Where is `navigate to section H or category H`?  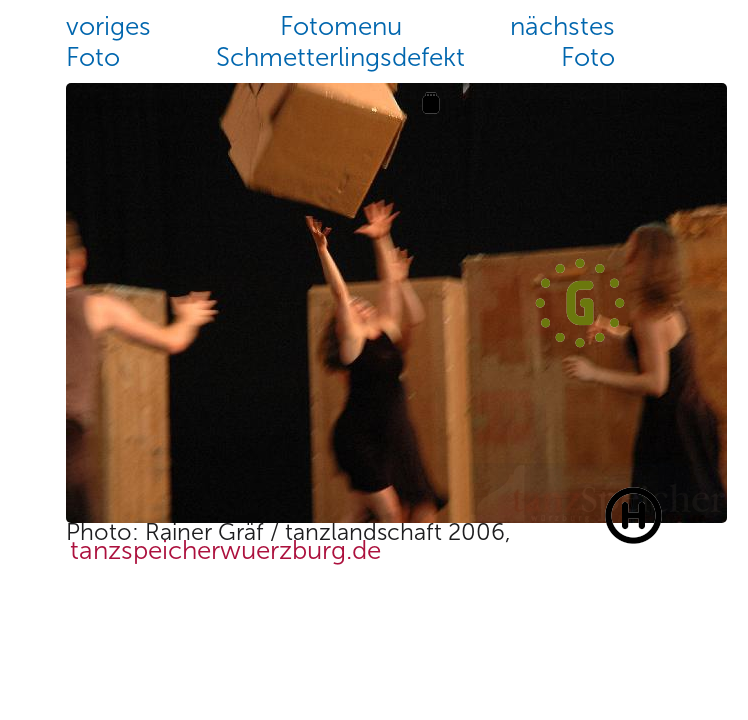 navigate to section H or category H is located at coordinates (633, 515).